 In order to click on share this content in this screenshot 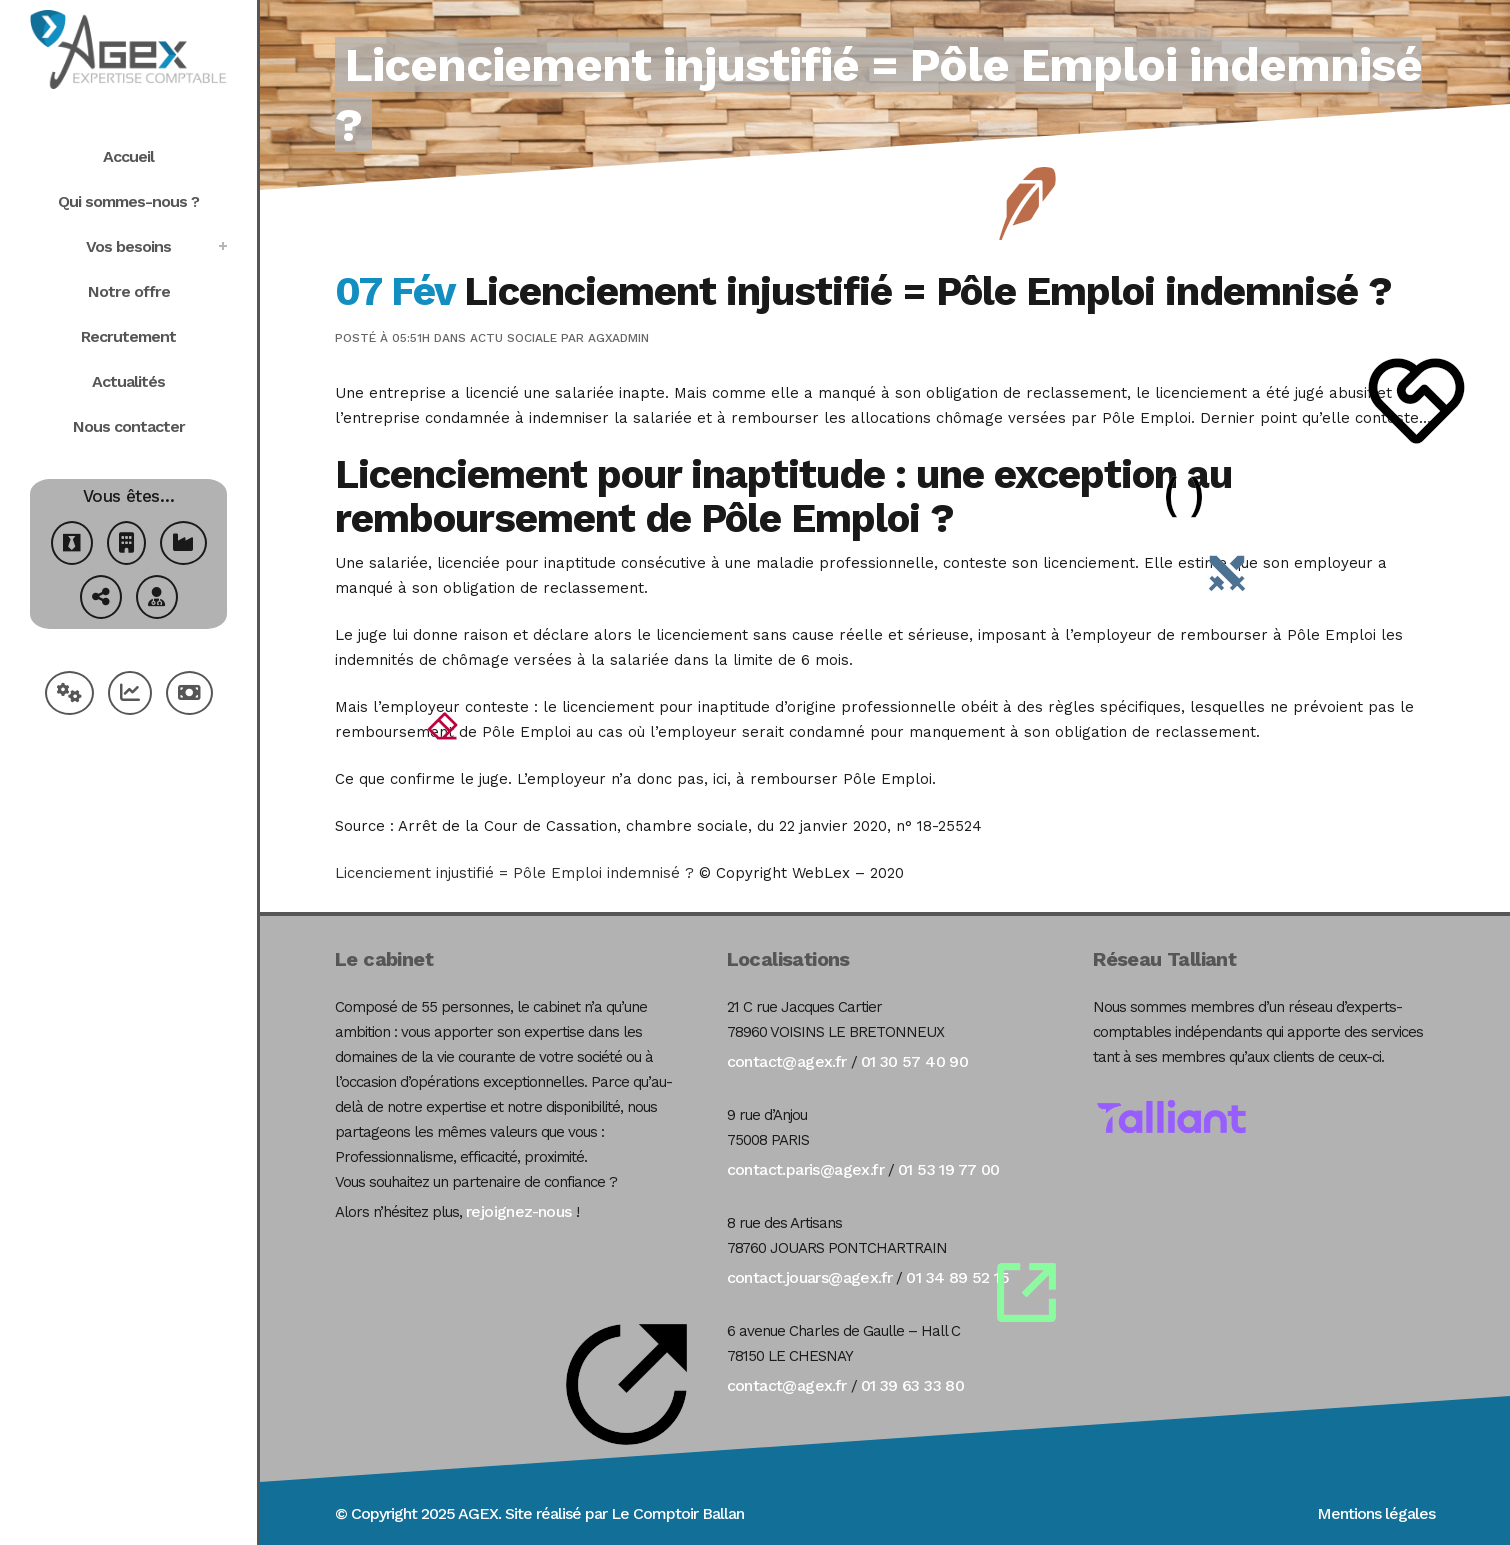, I will do `click(626, 1384)`.